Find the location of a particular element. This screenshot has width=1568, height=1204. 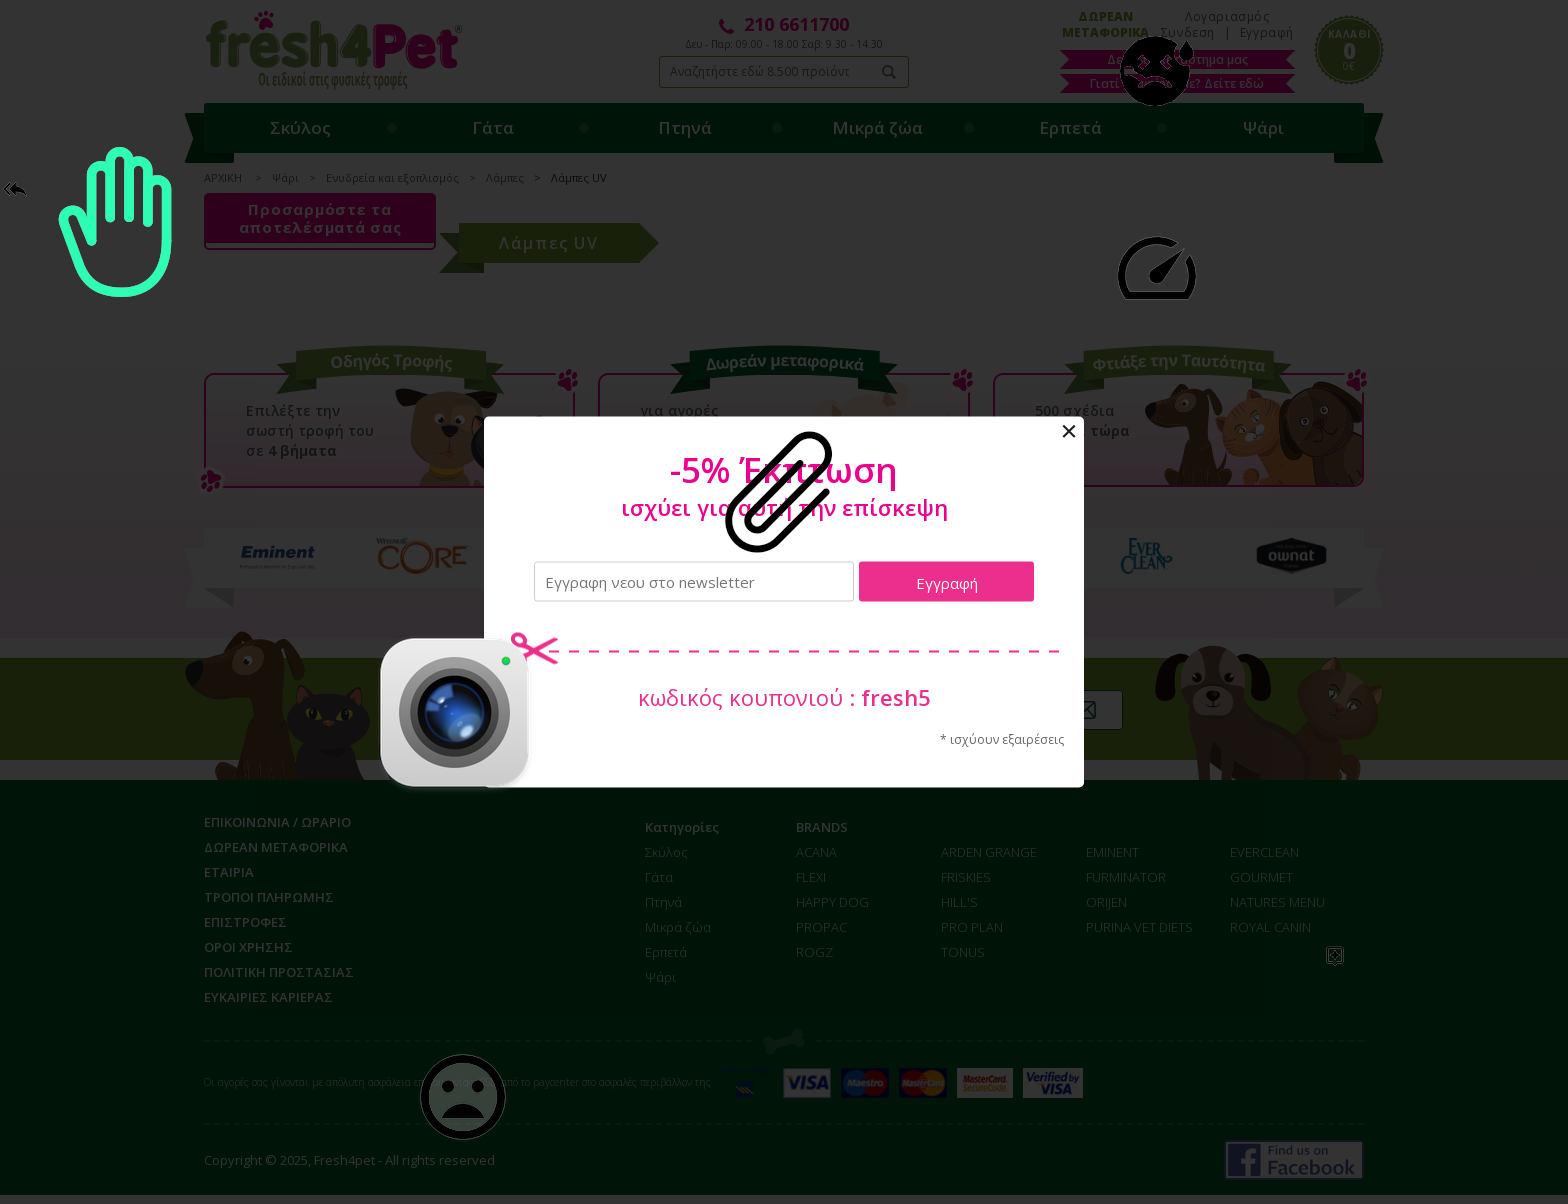

indicate a negative reaction or dislike is located at coordinates (463, 1097).